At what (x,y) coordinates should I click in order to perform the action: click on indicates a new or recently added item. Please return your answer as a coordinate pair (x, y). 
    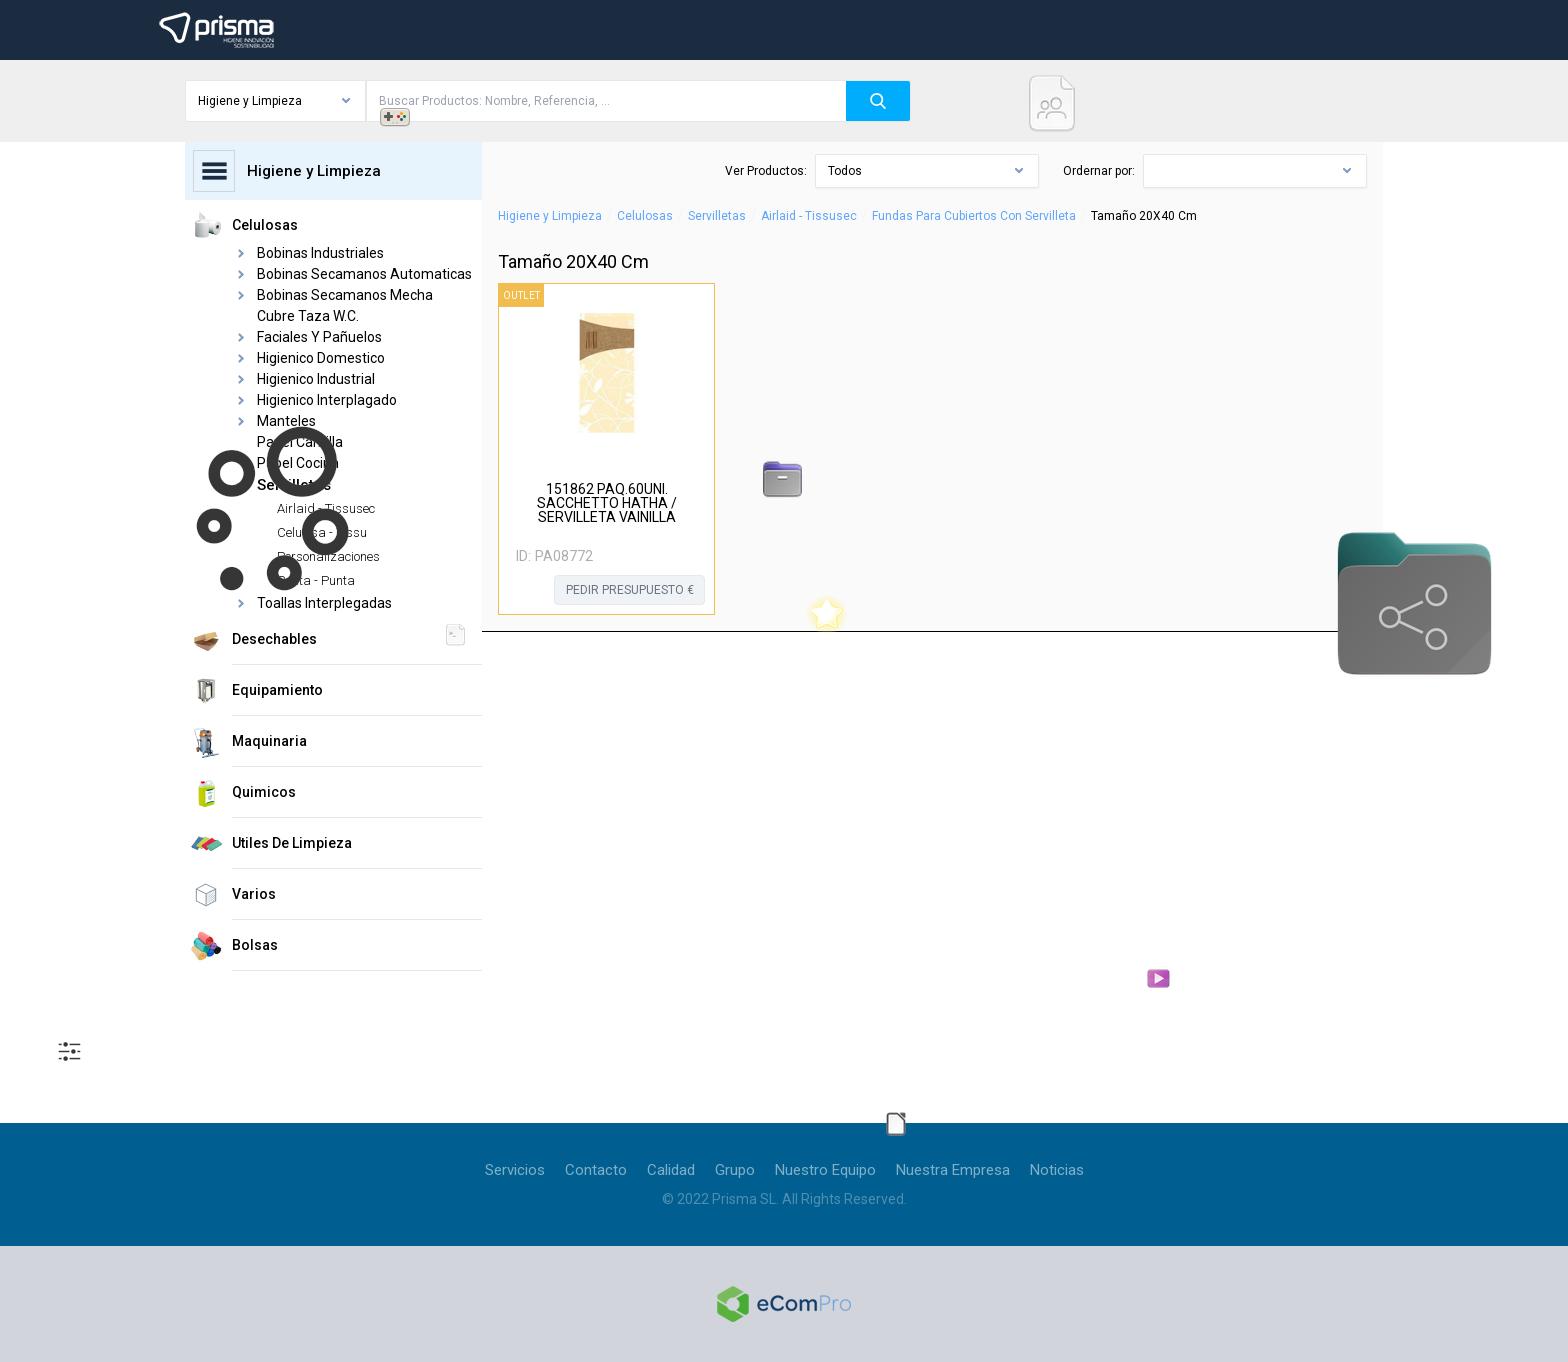
    Looking at the image, I should click on (826, 615).